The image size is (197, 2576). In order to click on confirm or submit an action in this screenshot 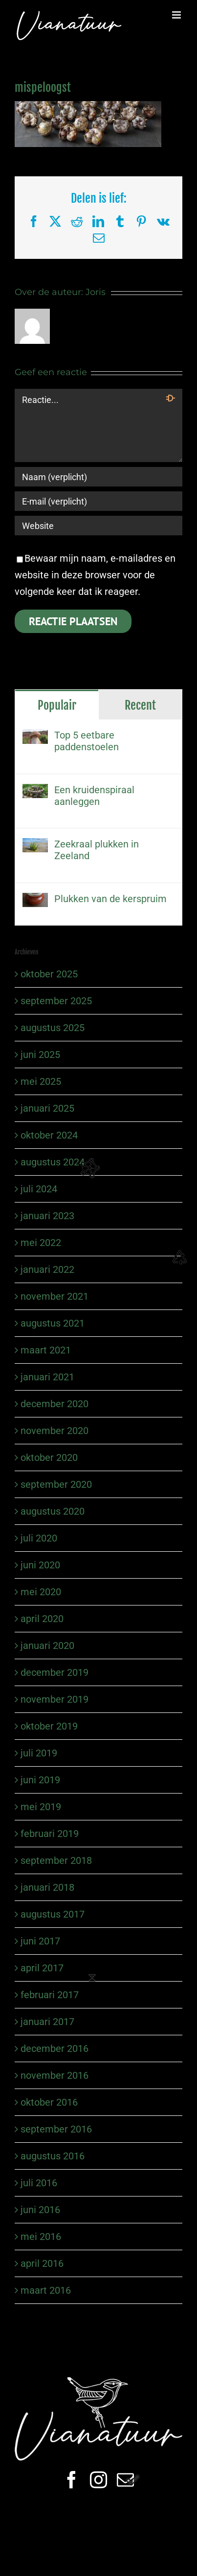, I will do `click(132, 2480)`.